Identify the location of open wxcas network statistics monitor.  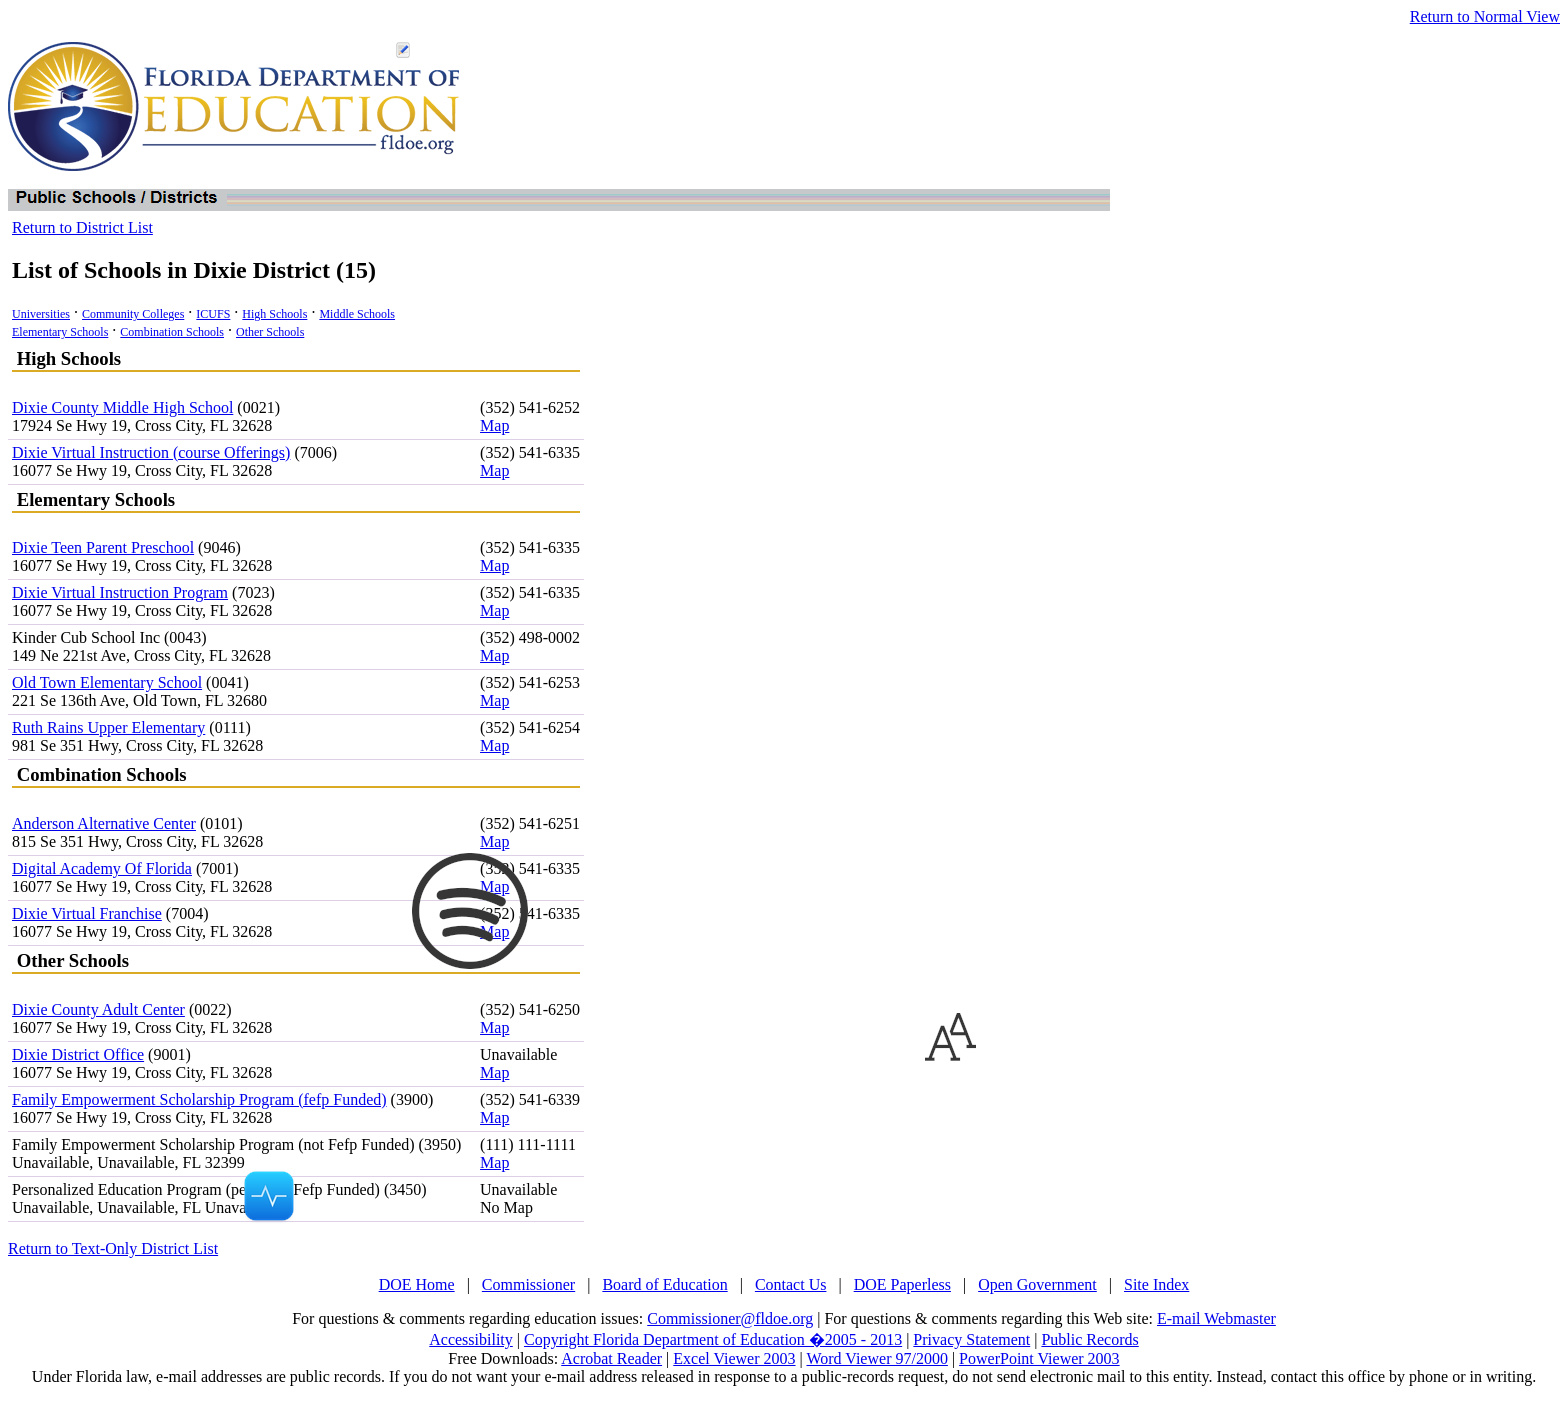
(269, 1196).